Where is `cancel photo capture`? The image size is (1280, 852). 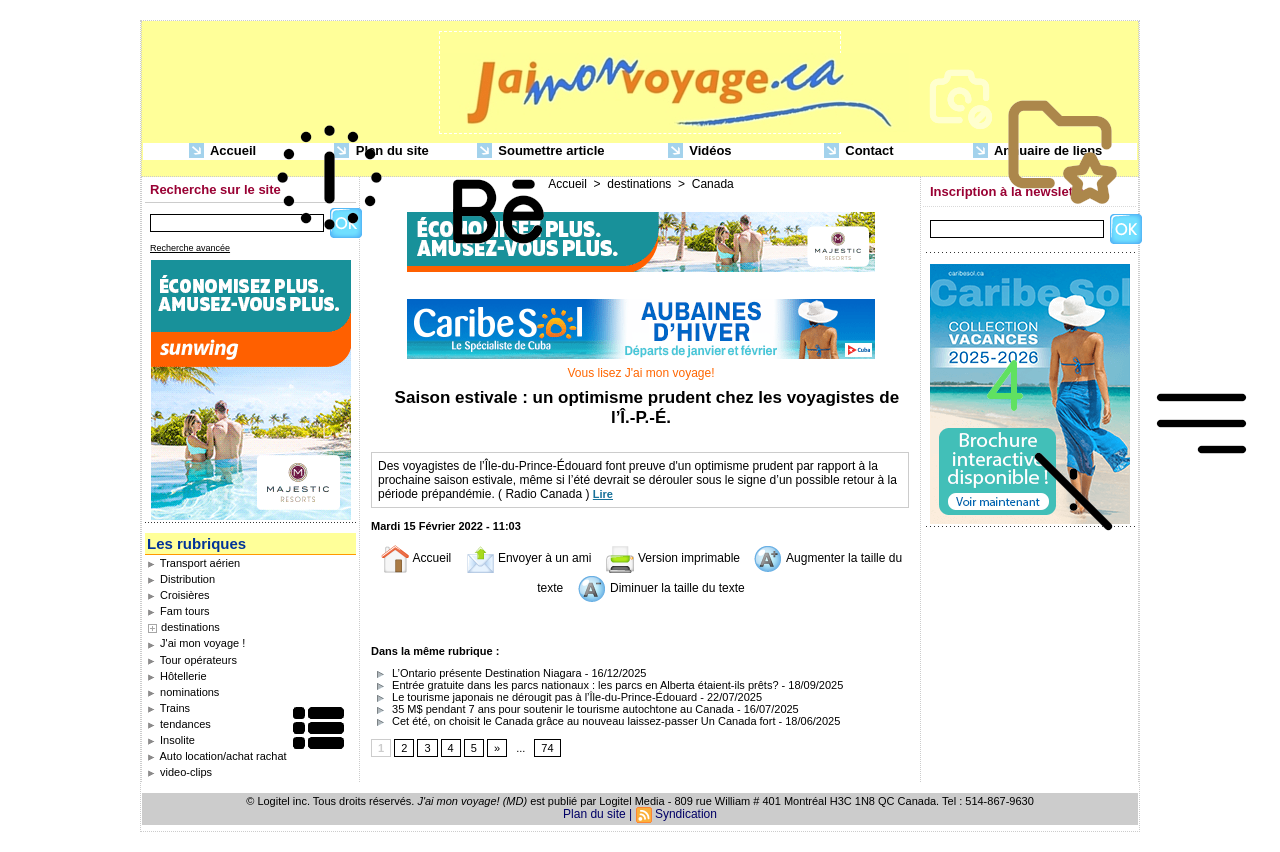 cancel photo capture is located at coordinates (959, 96).